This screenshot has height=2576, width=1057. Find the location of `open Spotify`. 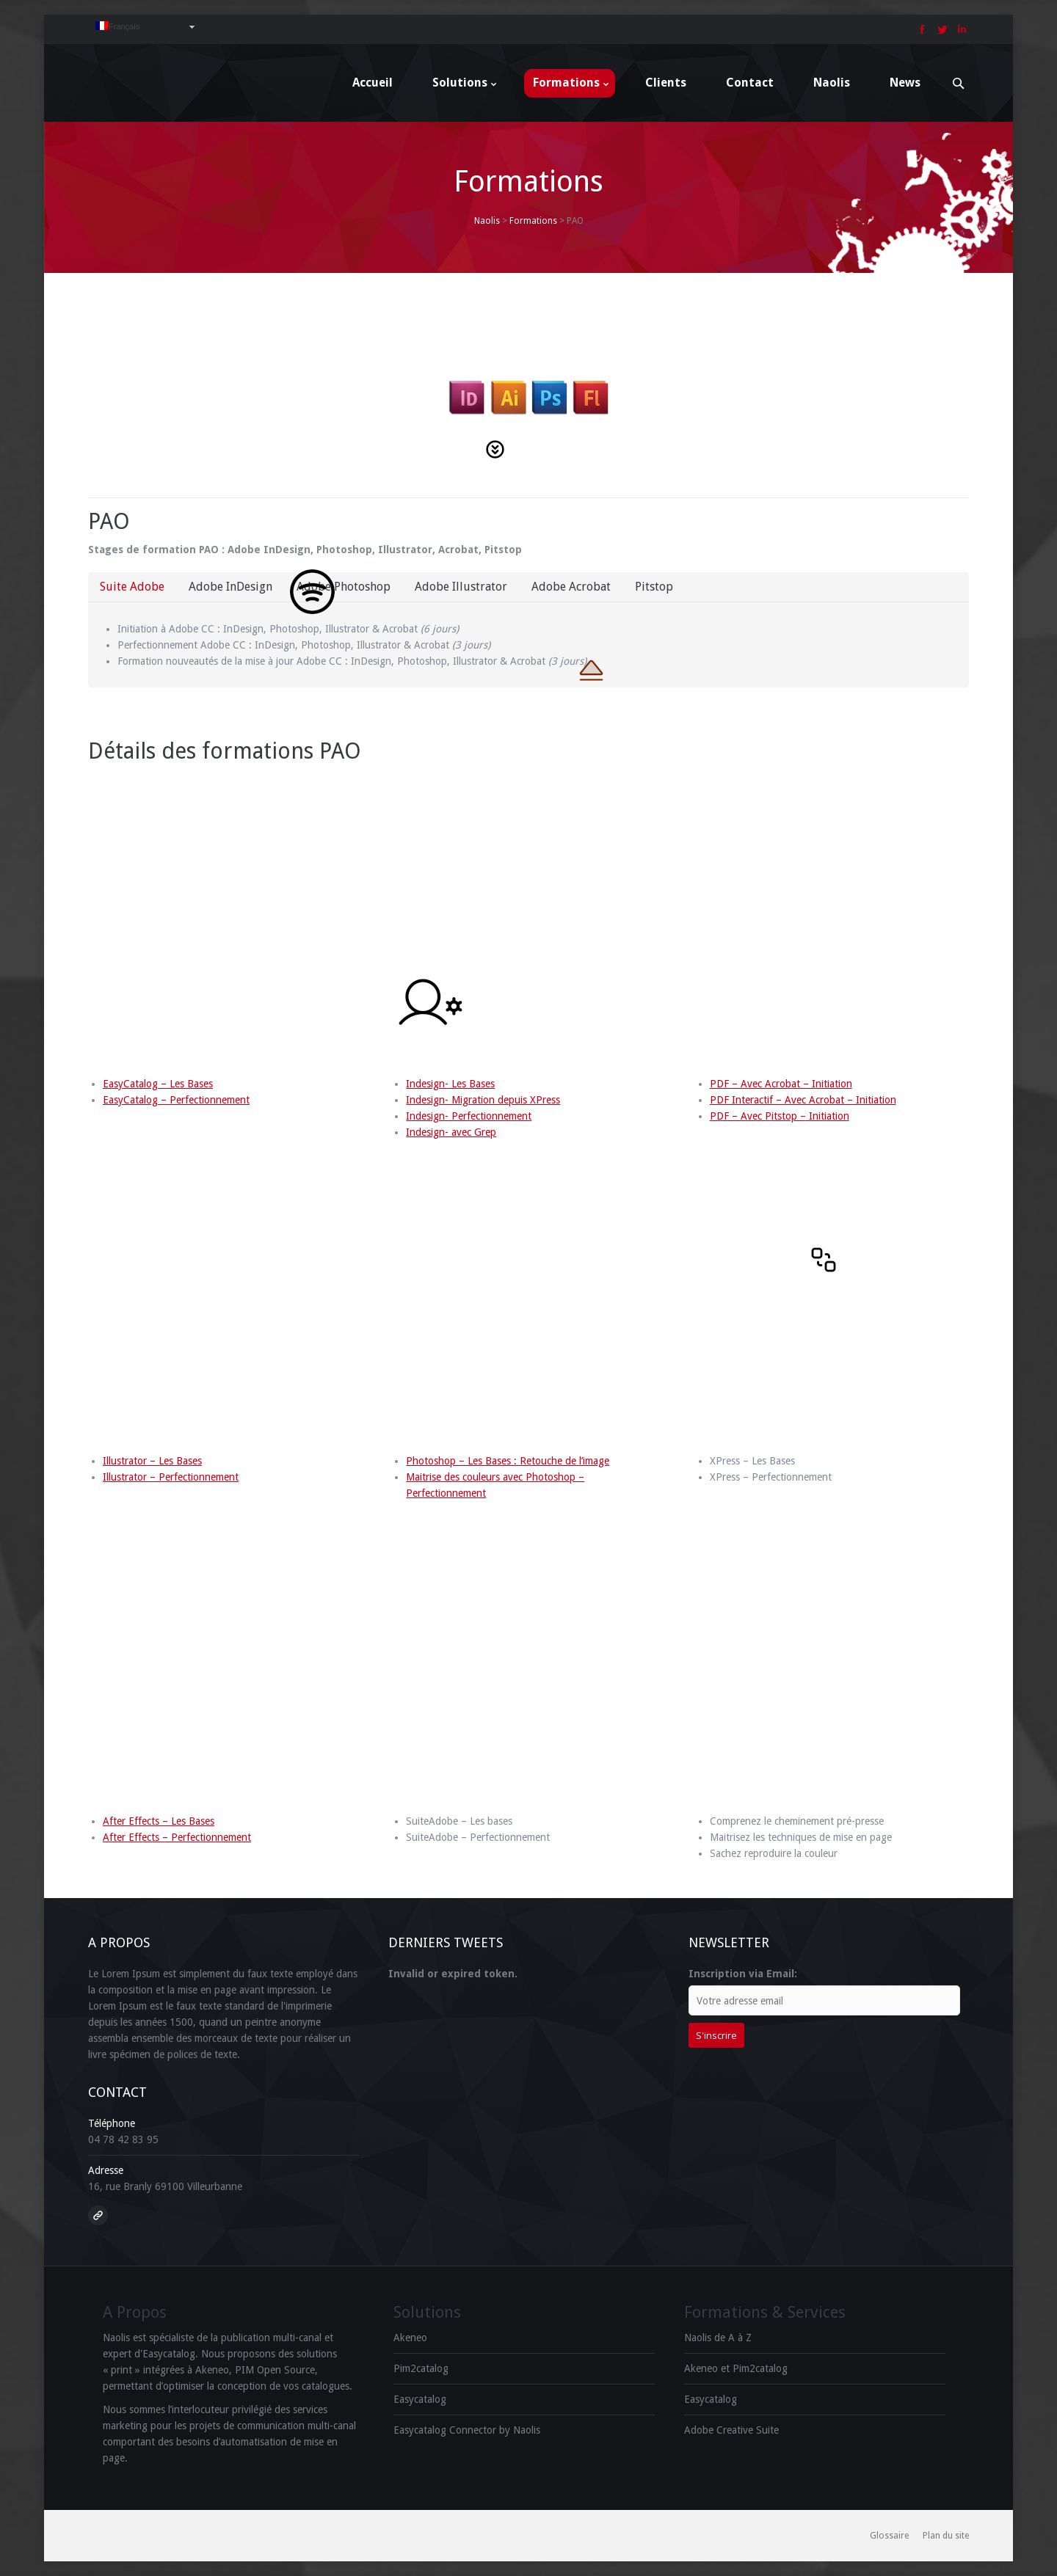

open Spotify is located at coordinates (312, 591).